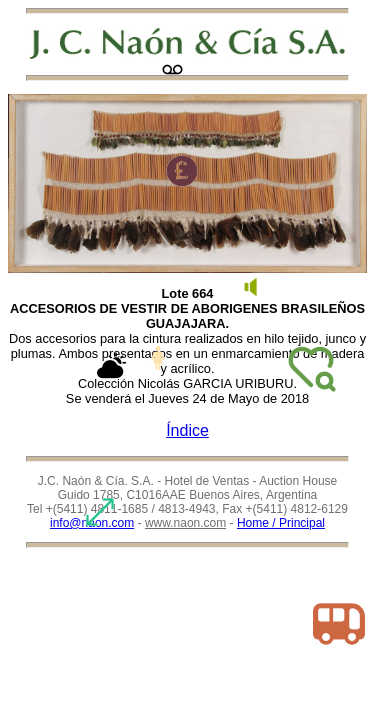  What do you see at coordinates (182, 171) in the screenshot?
I see `view amount in British pounds` at bounding box center [182, 171].